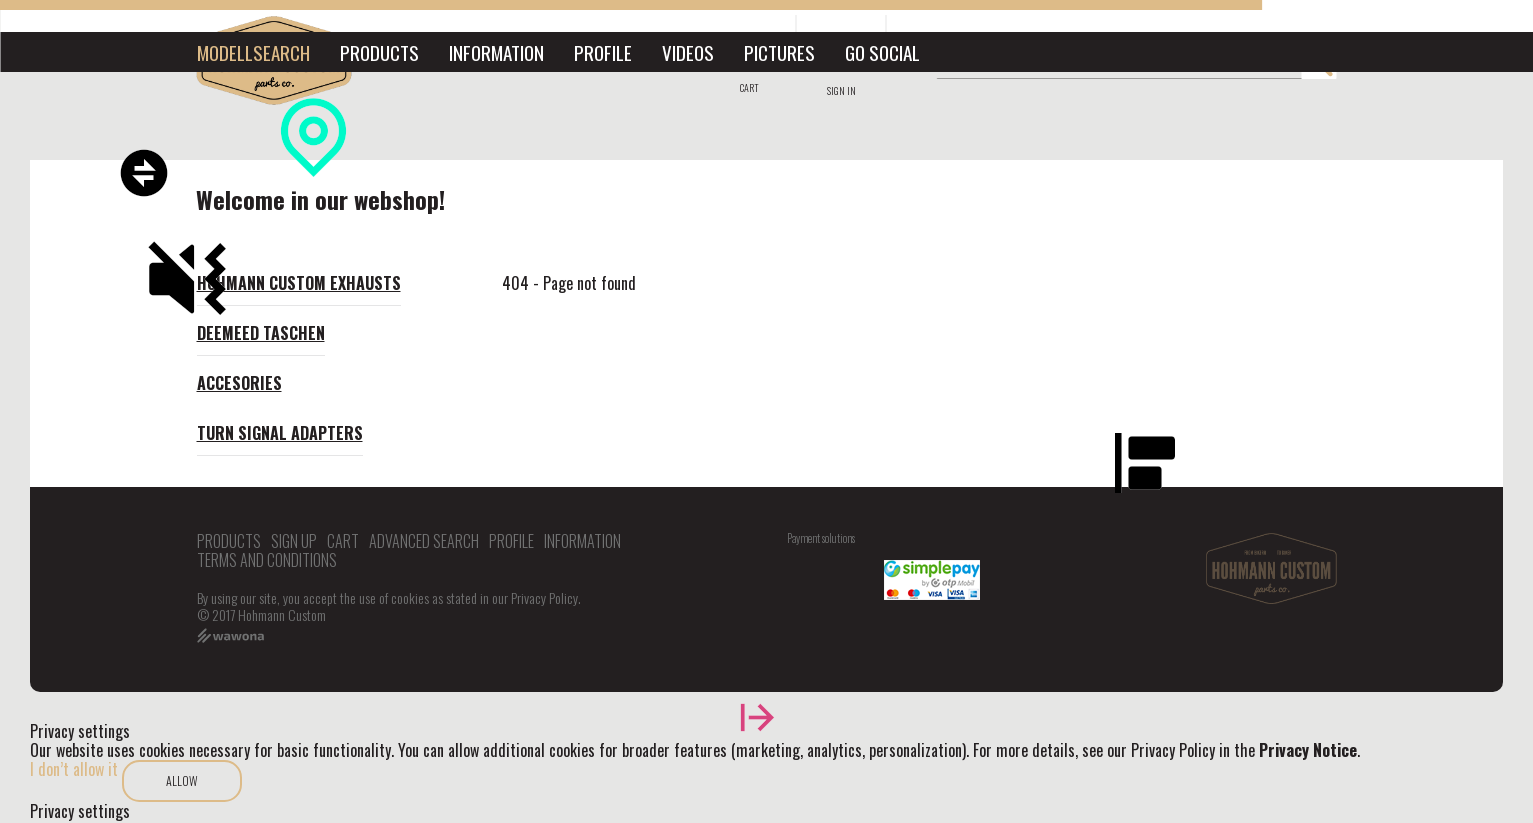  Describe the element at coordinates (144, 173) in the screenshot. I see `exchange or swap currencies` at that location.